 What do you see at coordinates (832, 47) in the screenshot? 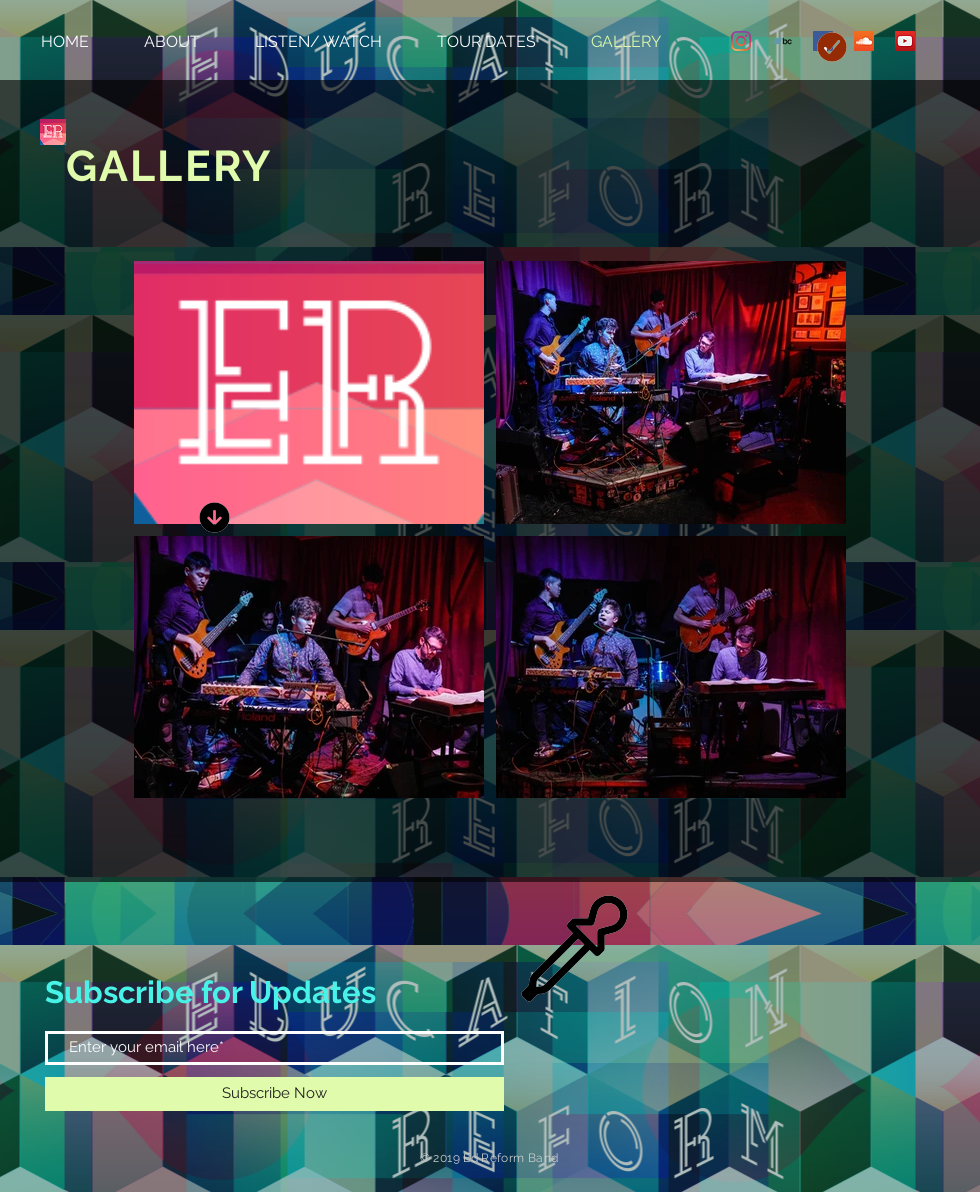
I see `indicates a completed or successful action` at bounding box center [832, 47].